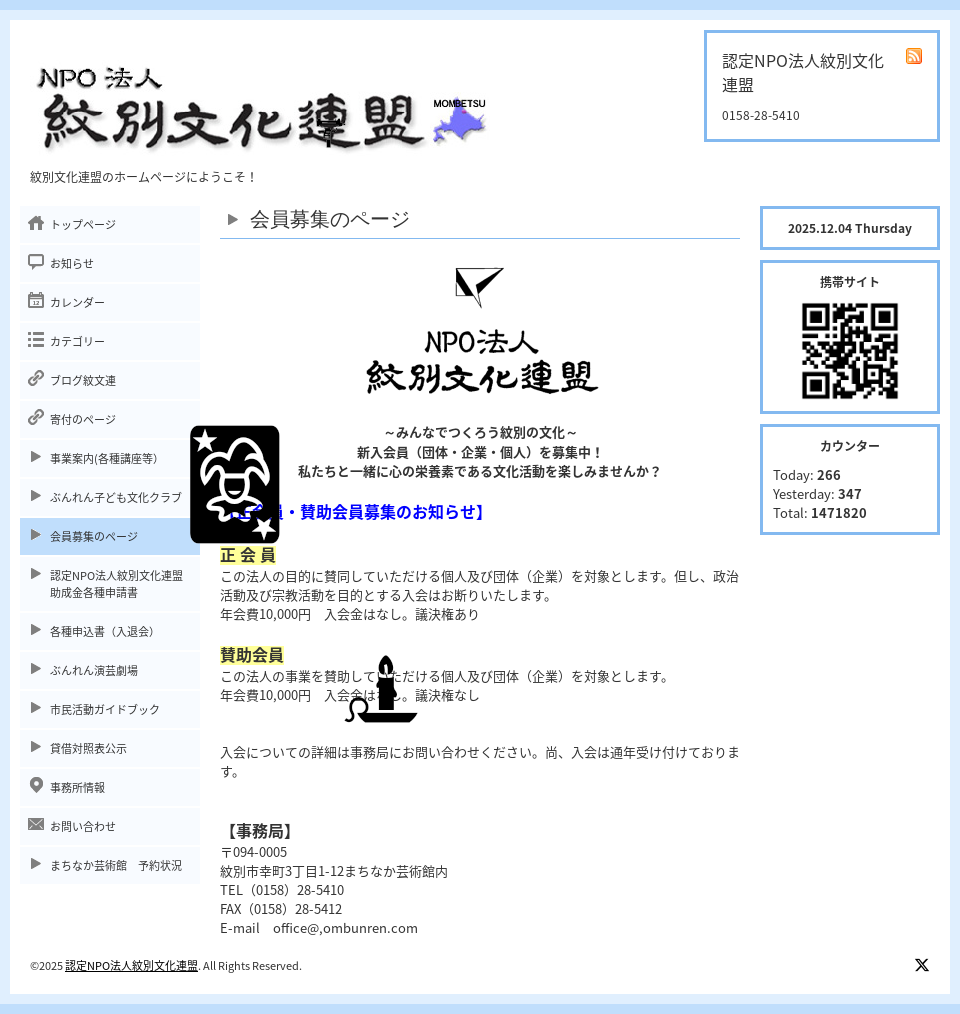 This screenshot has height=1014, width=960. Describe the element at coordinates (331, 133) in the screenshot. I see `select uzi weapon in game inventory` at that location.